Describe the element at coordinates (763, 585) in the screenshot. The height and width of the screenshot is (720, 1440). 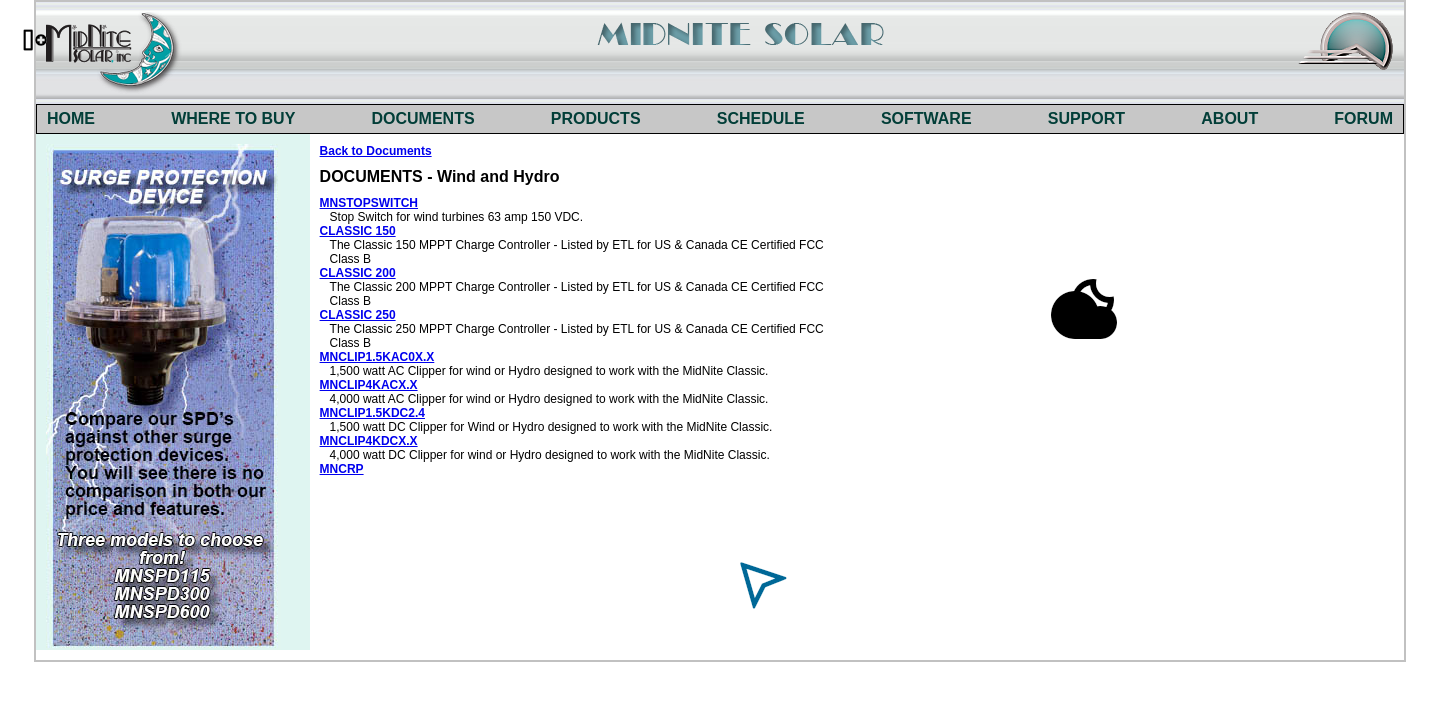
I see `tap to navigate to this location` at that location.